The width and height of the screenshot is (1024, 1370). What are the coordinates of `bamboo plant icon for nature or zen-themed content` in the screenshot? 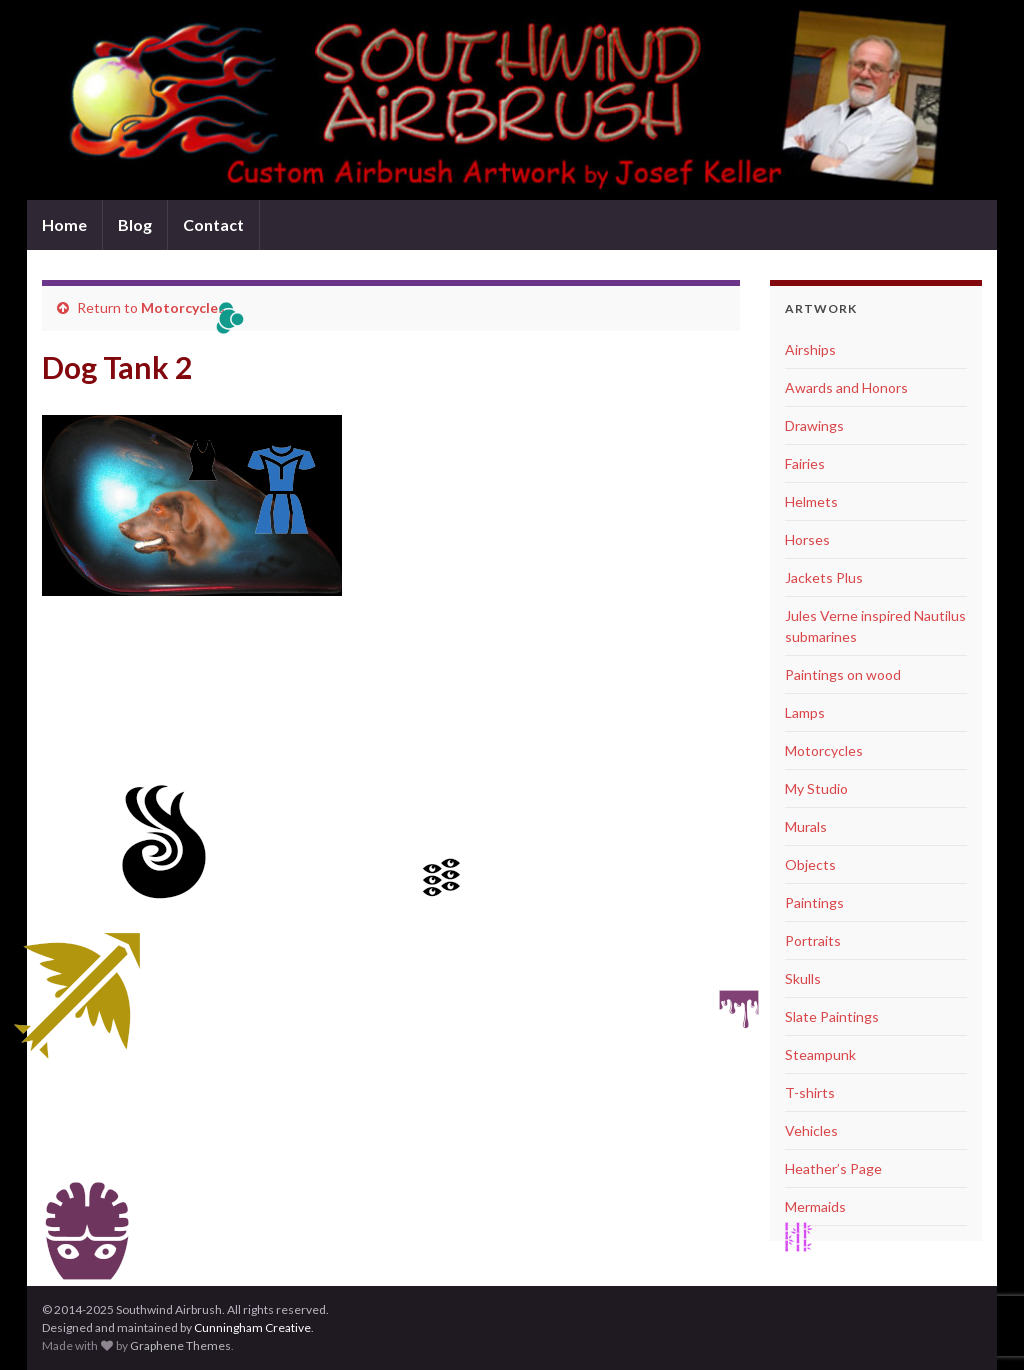 It's located at (798, 1237).